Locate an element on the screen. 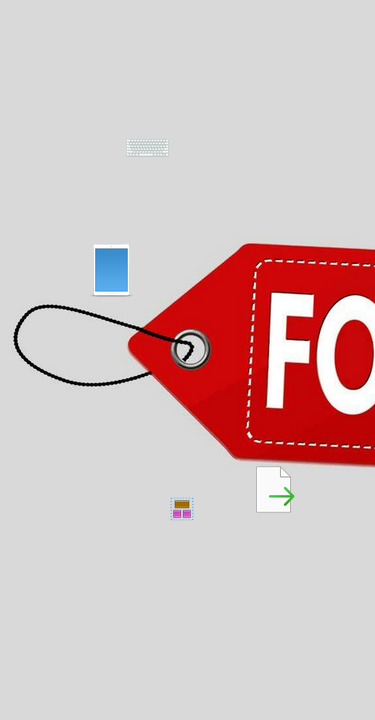 This screenshot has width=375, height=720. select all items in the current view is located at coordinates (182, 509).